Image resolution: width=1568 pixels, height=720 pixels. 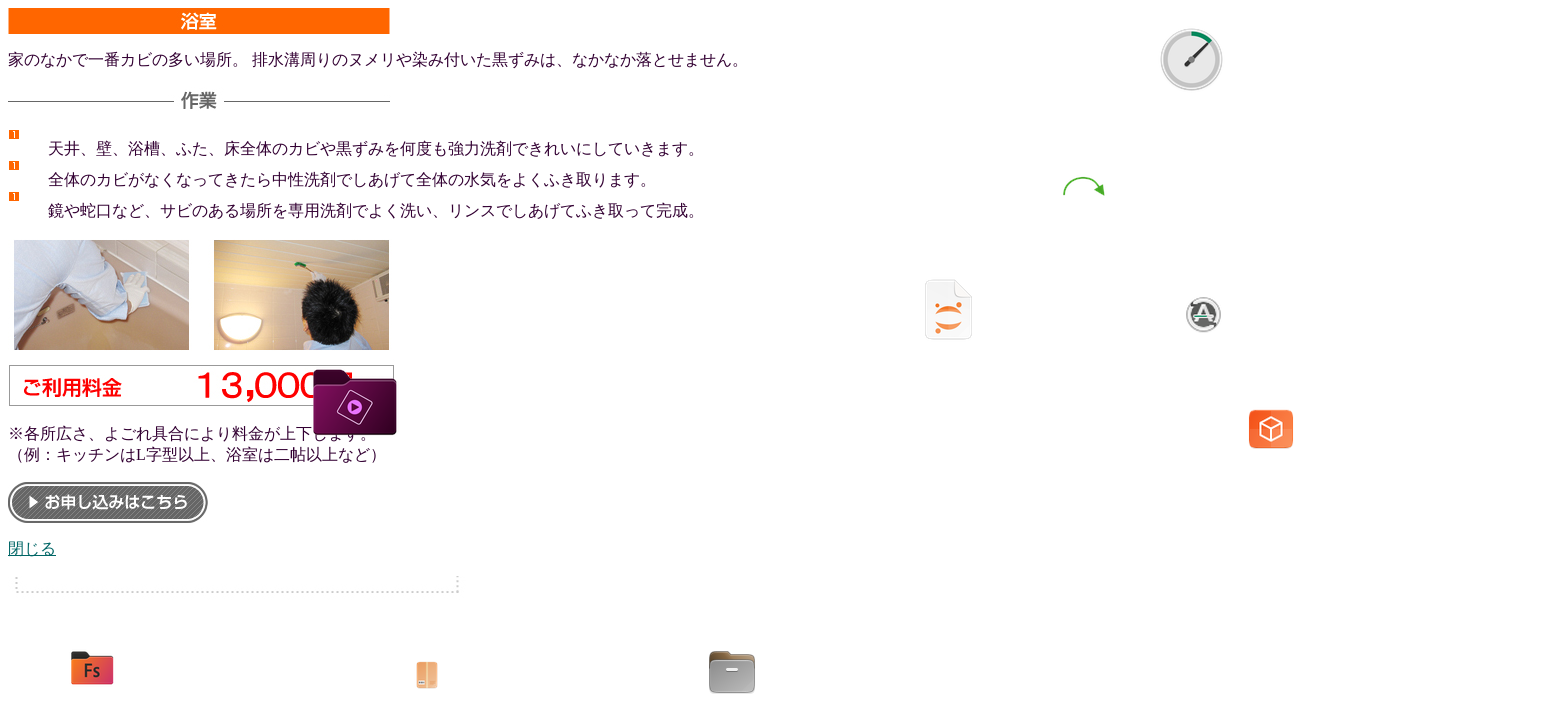 I want to click on redo the last undone action, so click(x=1084, y=186).